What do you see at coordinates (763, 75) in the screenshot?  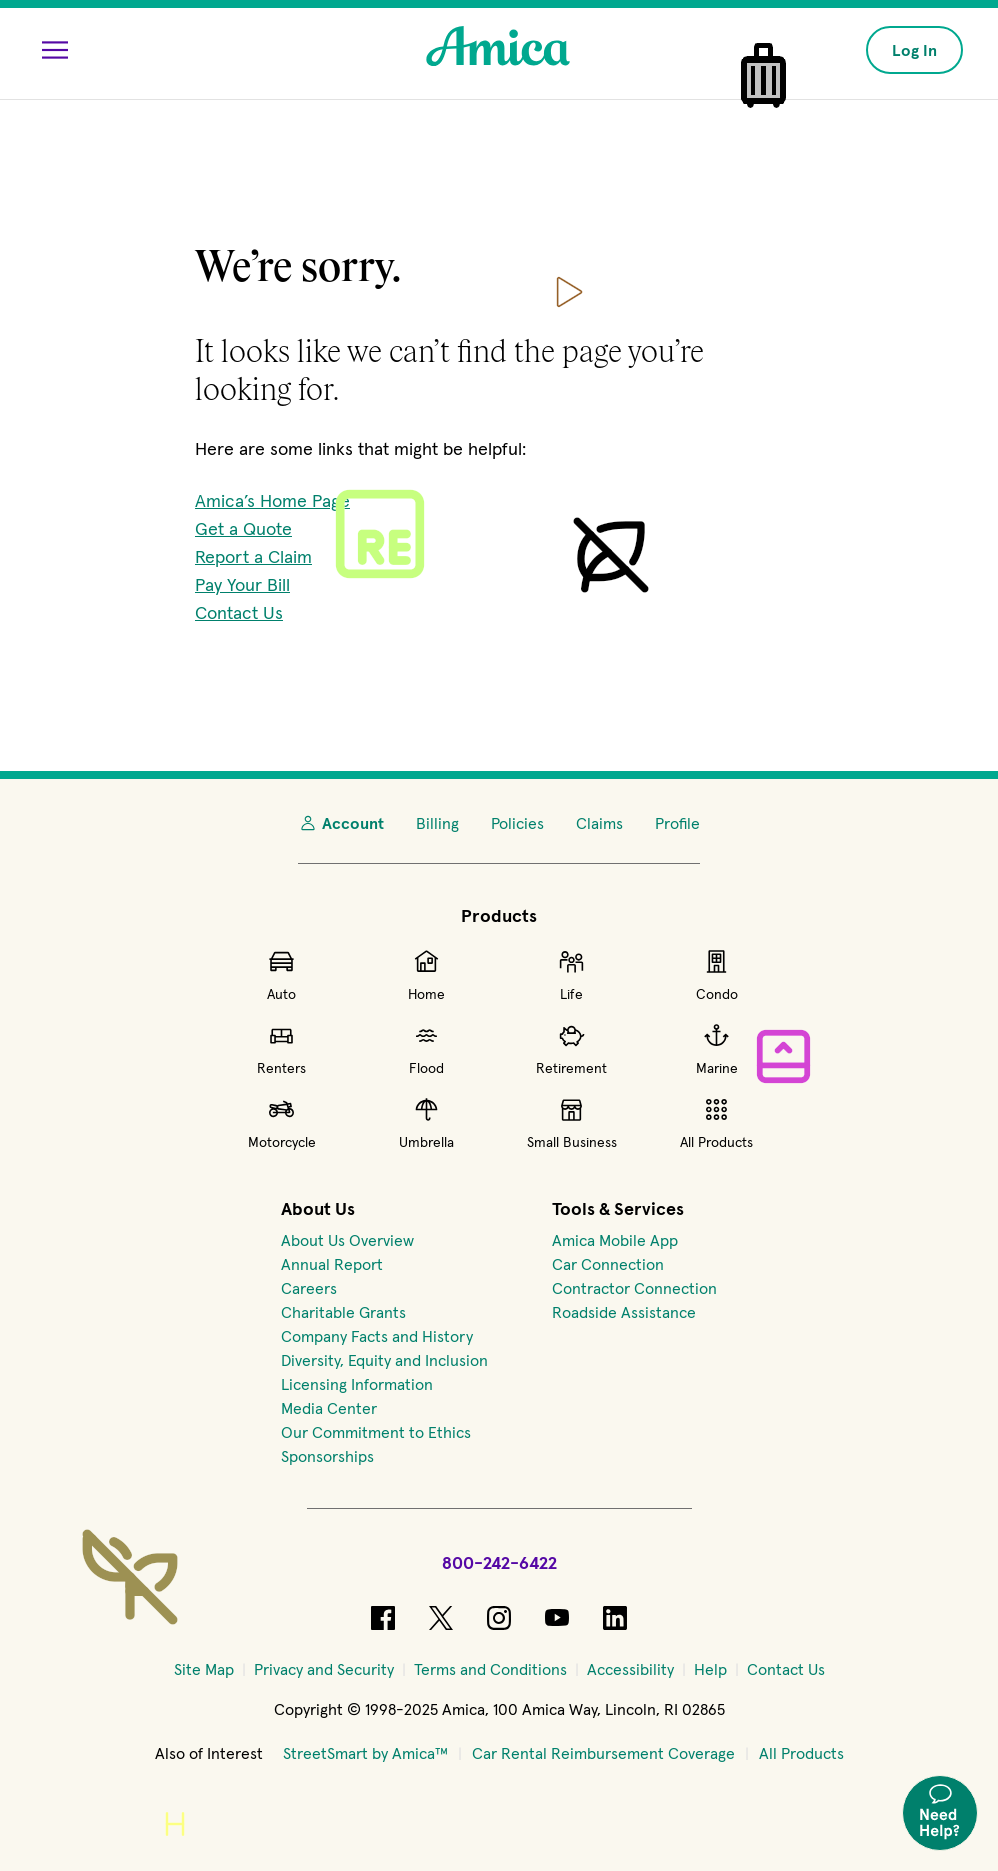 I see `manage travel or luggage details` at bounding box center [763, 75].